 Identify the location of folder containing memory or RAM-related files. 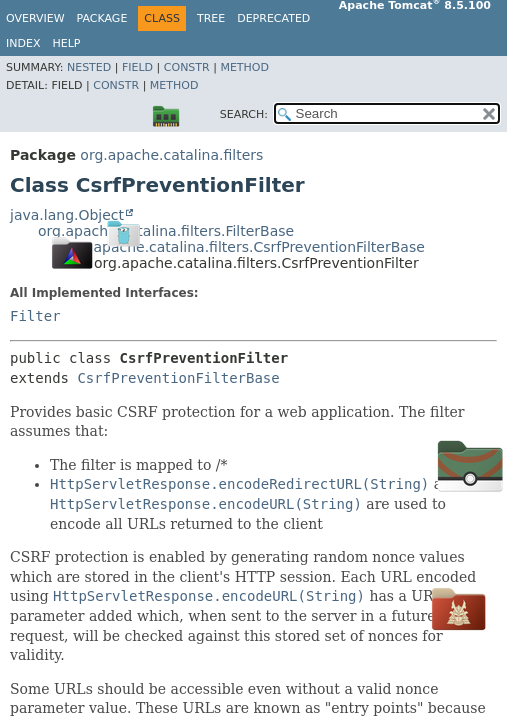
(166, 117).